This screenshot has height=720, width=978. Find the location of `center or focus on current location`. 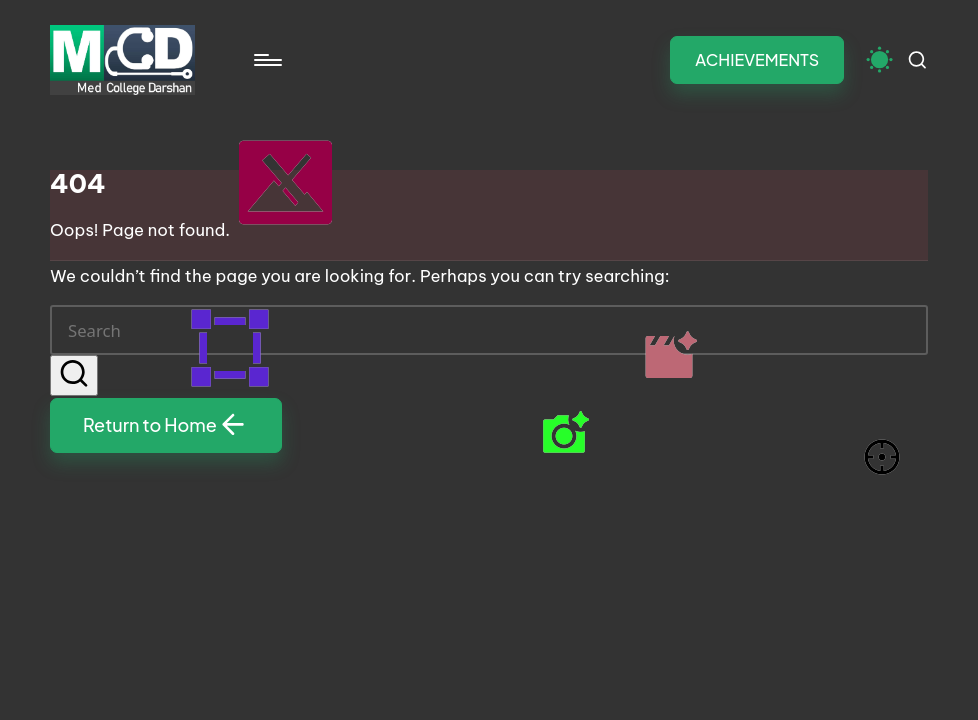

center or focus on current location is located at coordinates (882, 457).